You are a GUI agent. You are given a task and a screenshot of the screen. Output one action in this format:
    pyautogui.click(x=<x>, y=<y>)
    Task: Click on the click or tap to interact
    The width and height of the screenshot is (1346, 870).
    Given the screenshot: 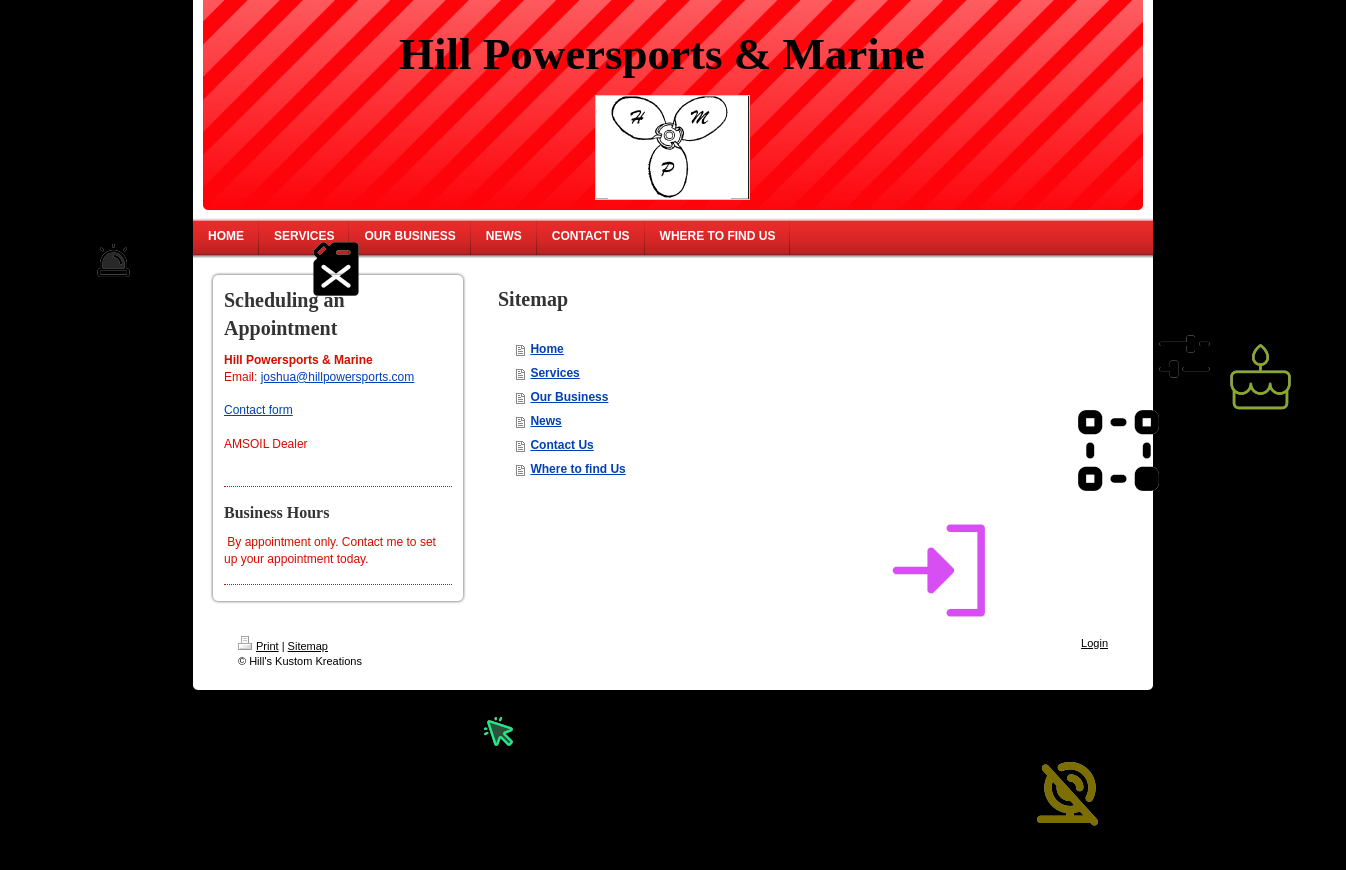 What is the action you would take?
    pyautogui.click(x=500, y=733)
    